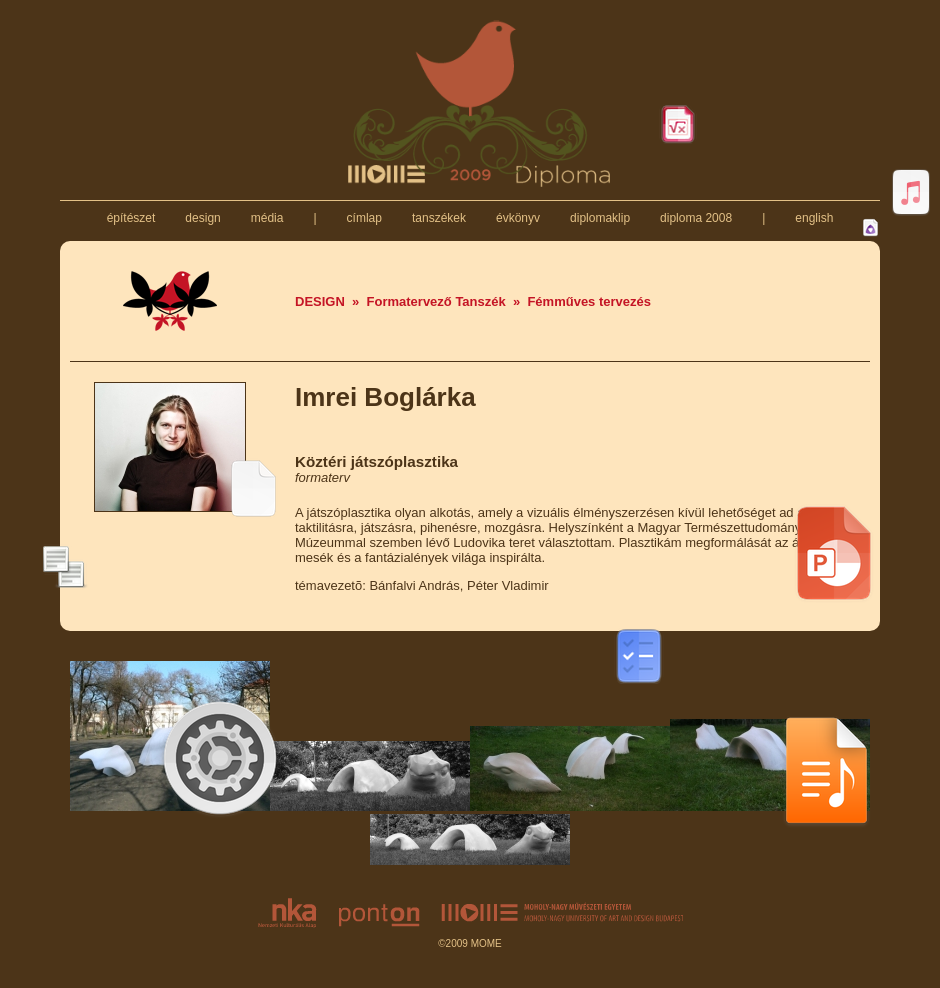 The width and height of the screenshot is (940, 988). I want to click on mp3 playlist file type indicator, so click(826, 772).